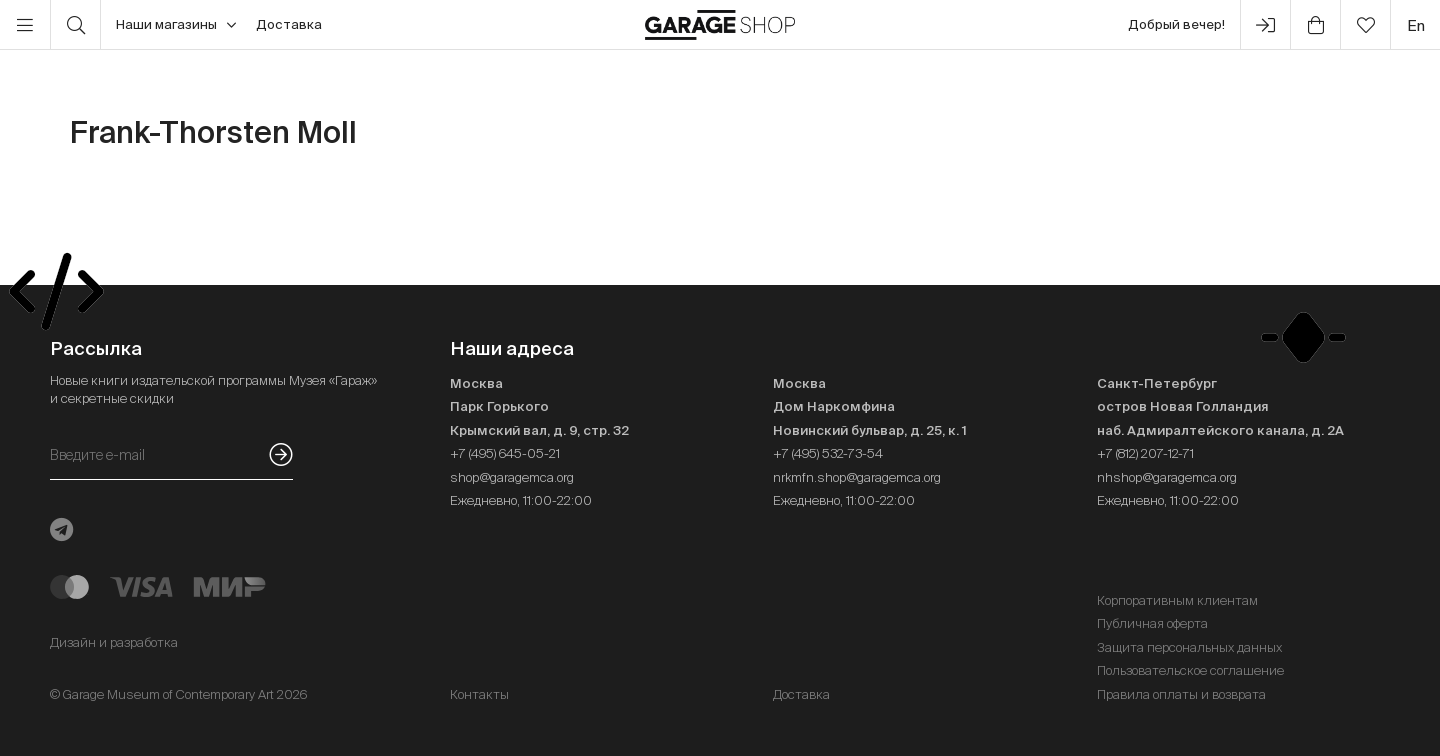  Describe the element at coordinates (56, 291) in the screenshot. I see `view or edit source code` at that location.